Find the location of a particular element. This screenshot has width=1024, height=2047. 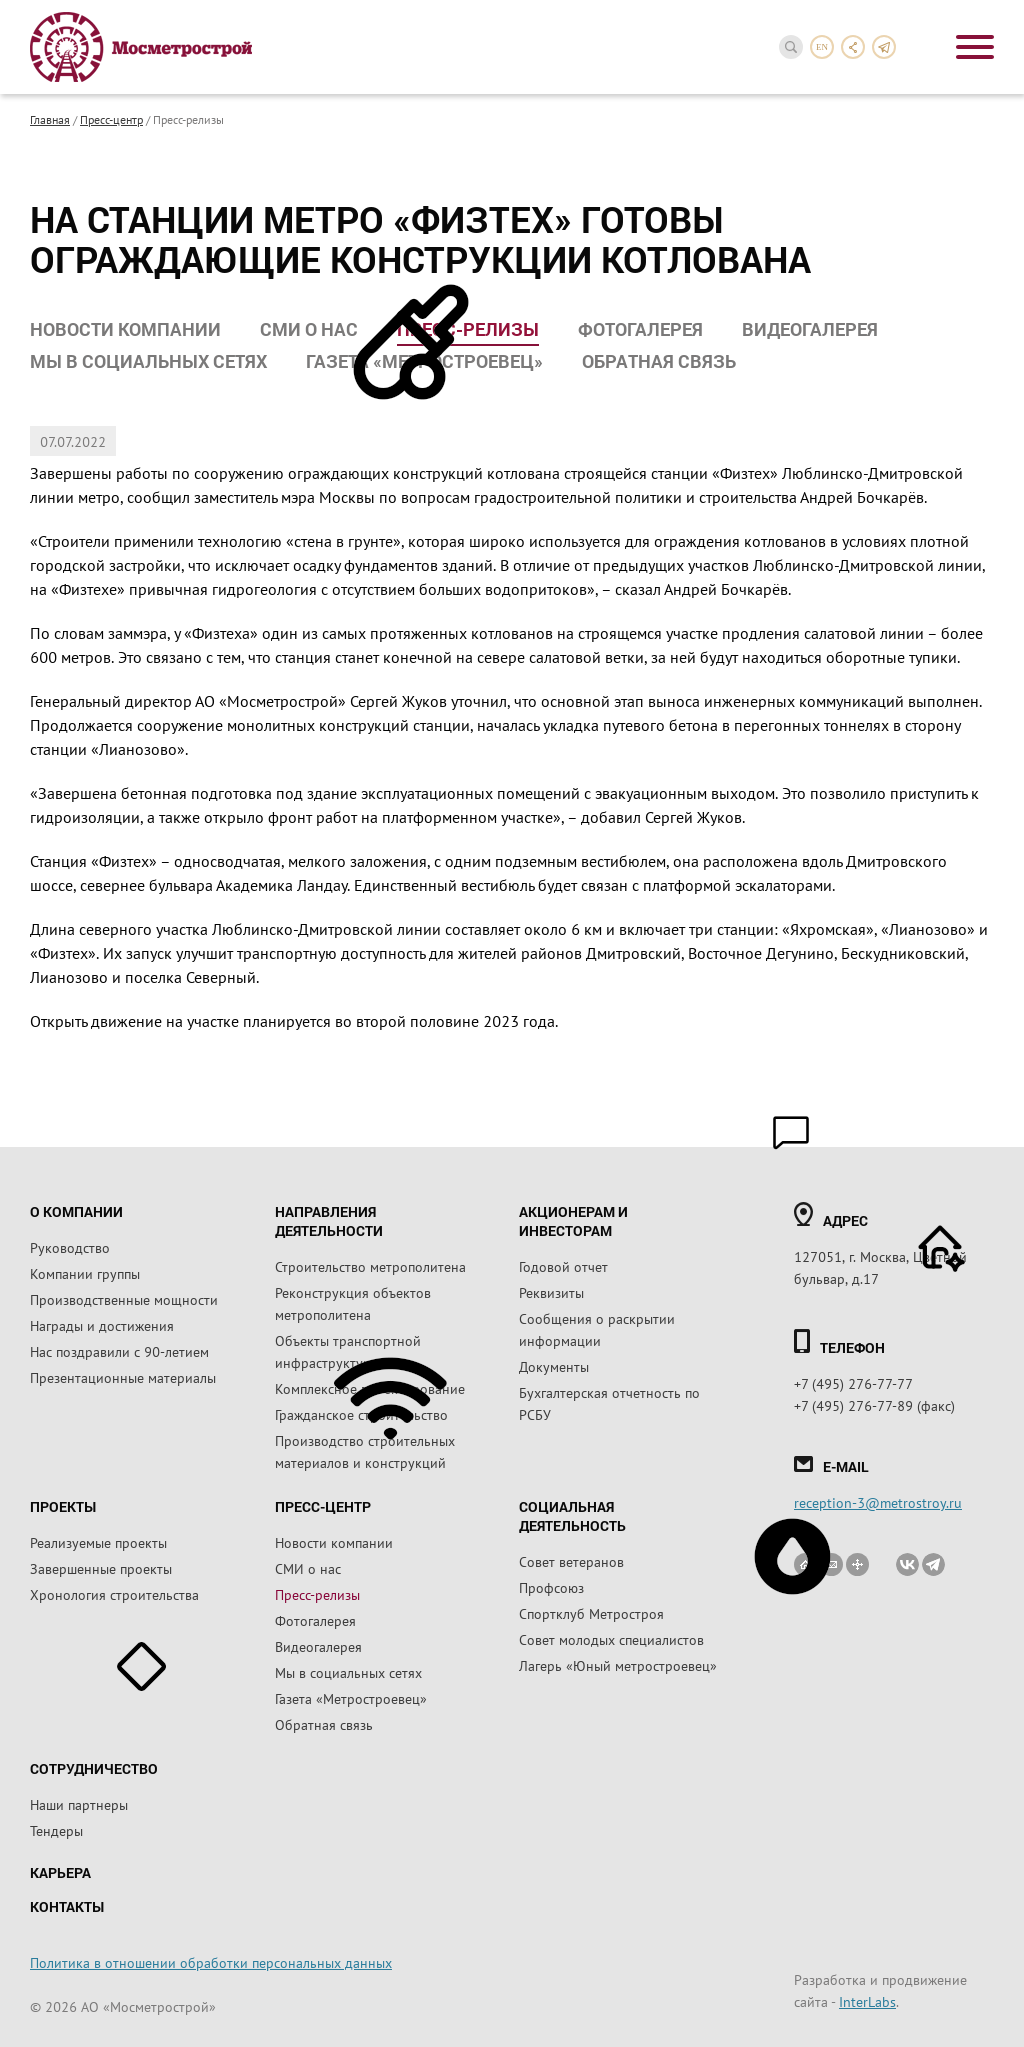

access smart home features is located at coordinates (940, 1247).